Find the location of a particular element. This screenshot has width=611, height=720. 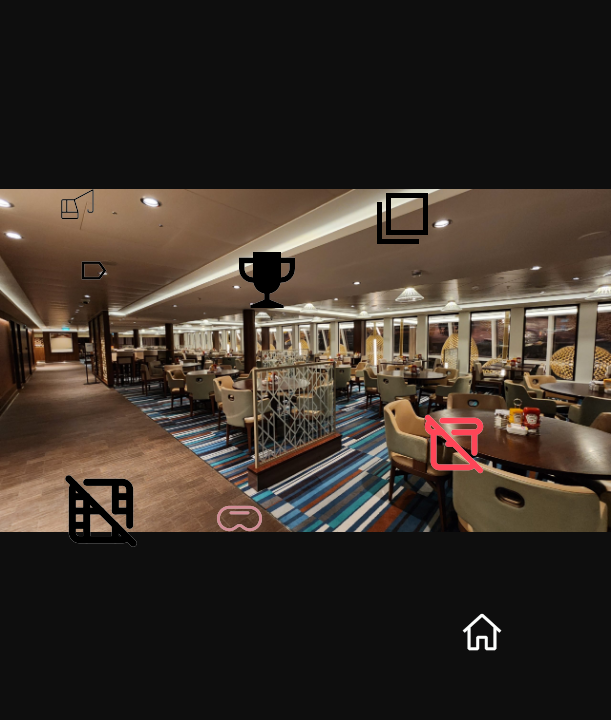

construction or building in progress is located at coordinates (78, 206).